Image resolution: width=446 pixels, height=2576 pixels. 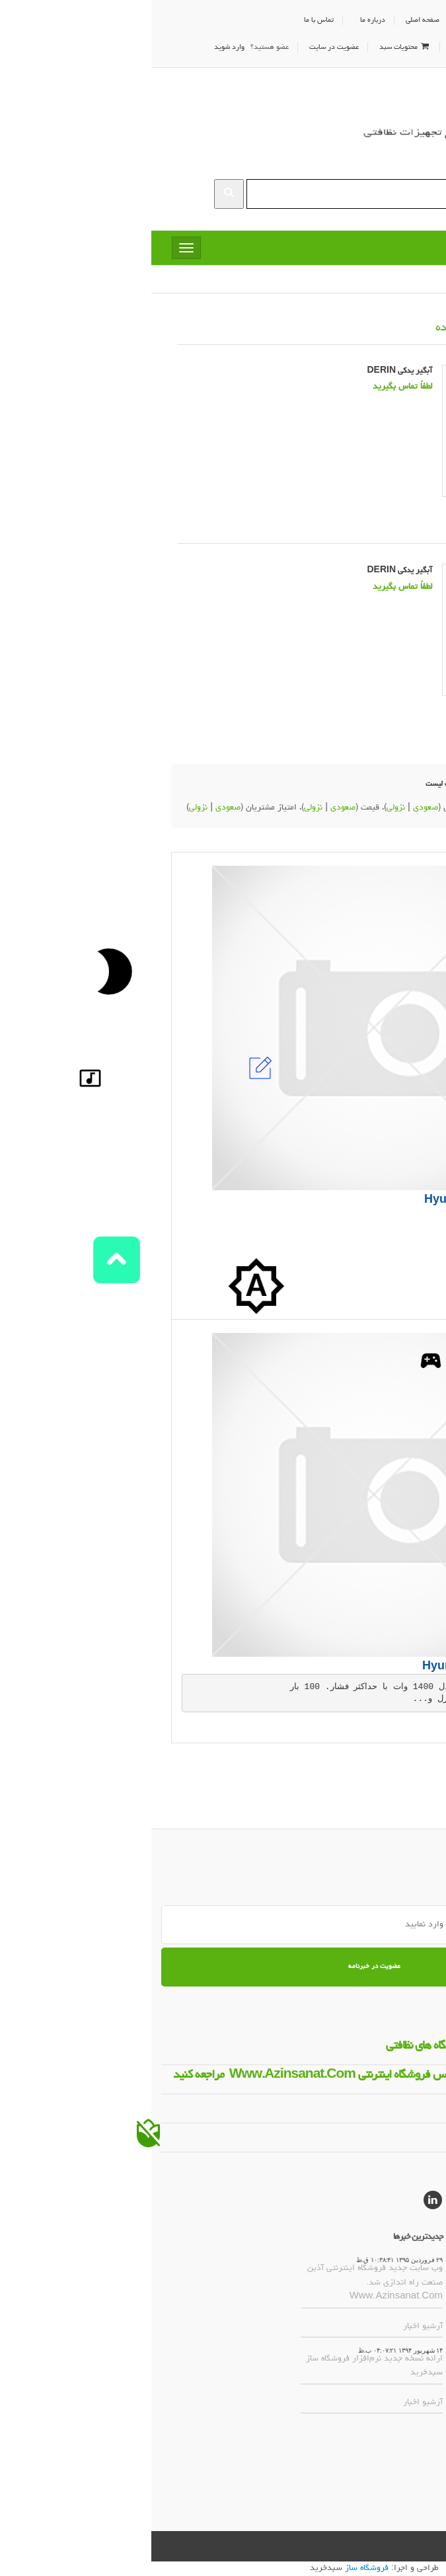 What do you see at coordinates (431, 1361) in the screenshot?
I see `access gaming or esports features` at bounding box center [431, 1361].